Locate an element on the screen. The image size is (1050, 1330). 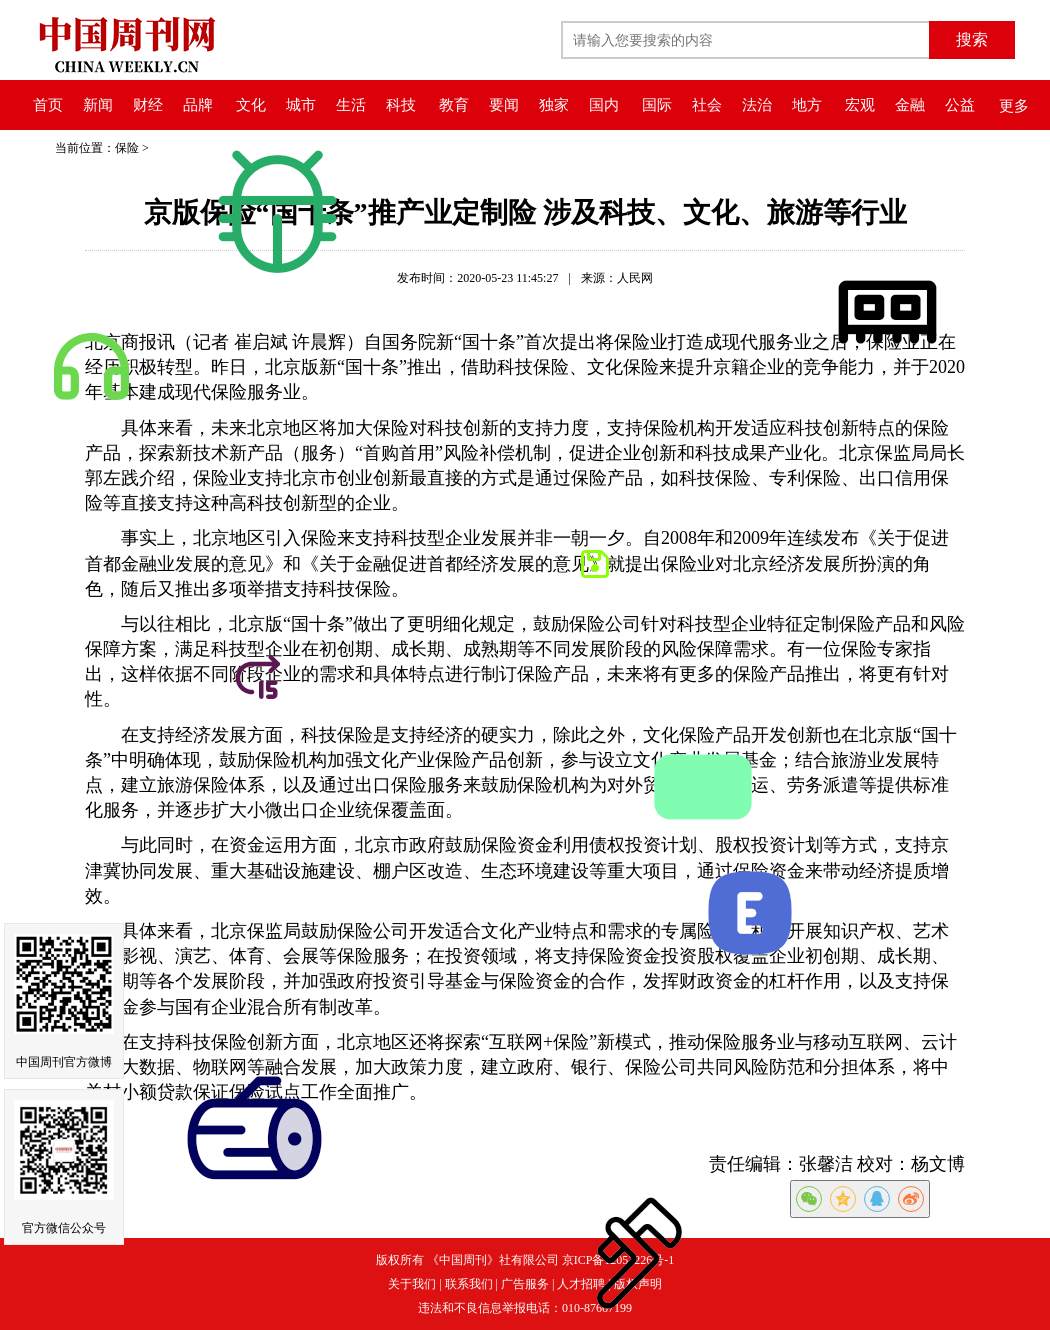
report a bug or issue is located at coordinates (277, 209).